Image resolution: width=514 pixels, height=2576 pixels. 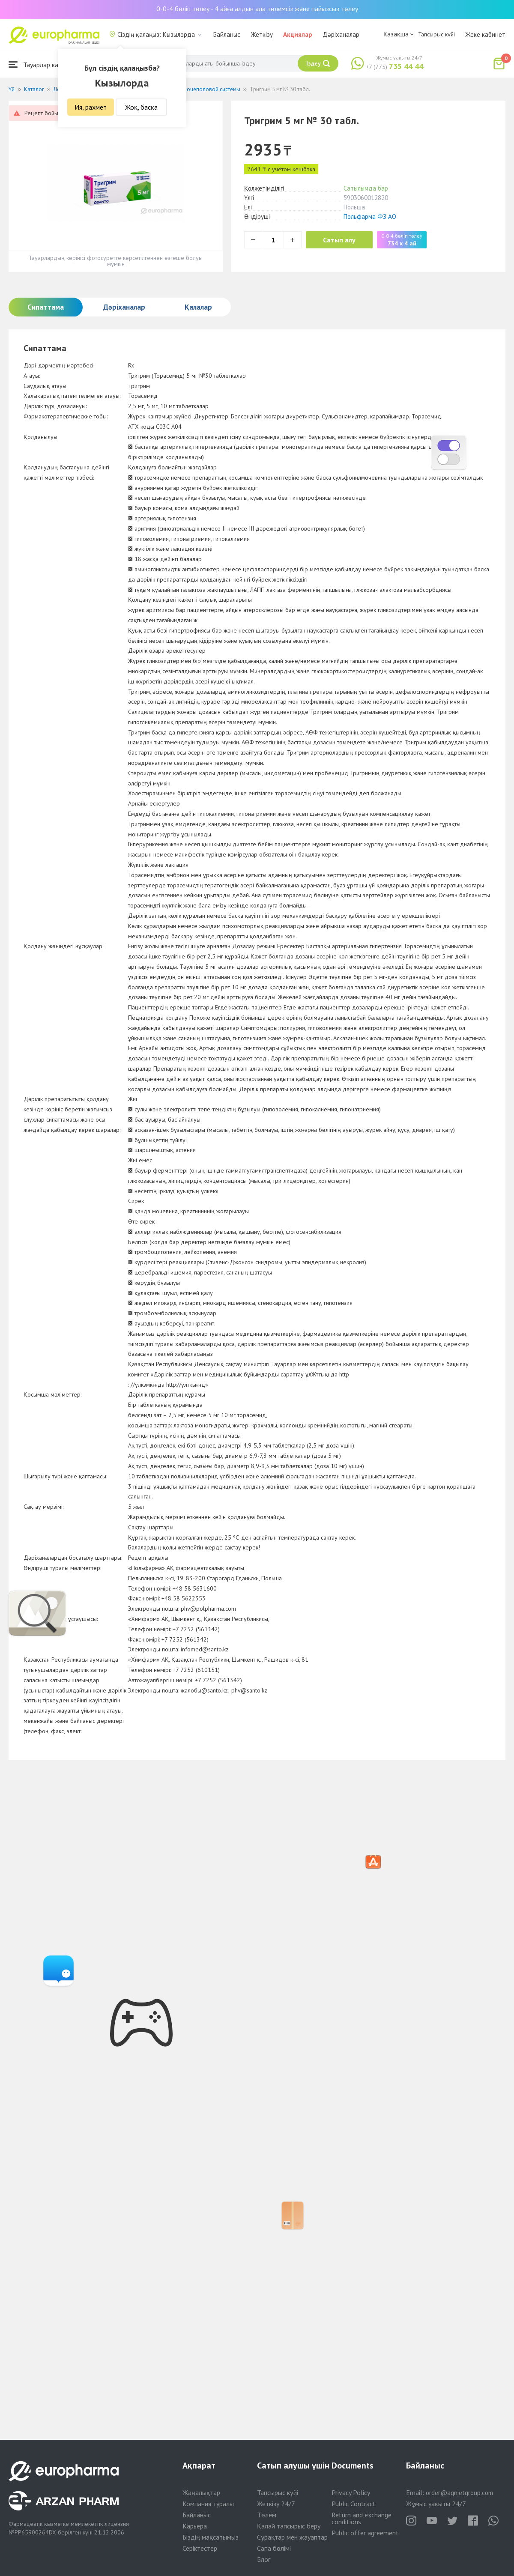 I want to click on open system tweaks or customization settings, so click(x=448, y=452).